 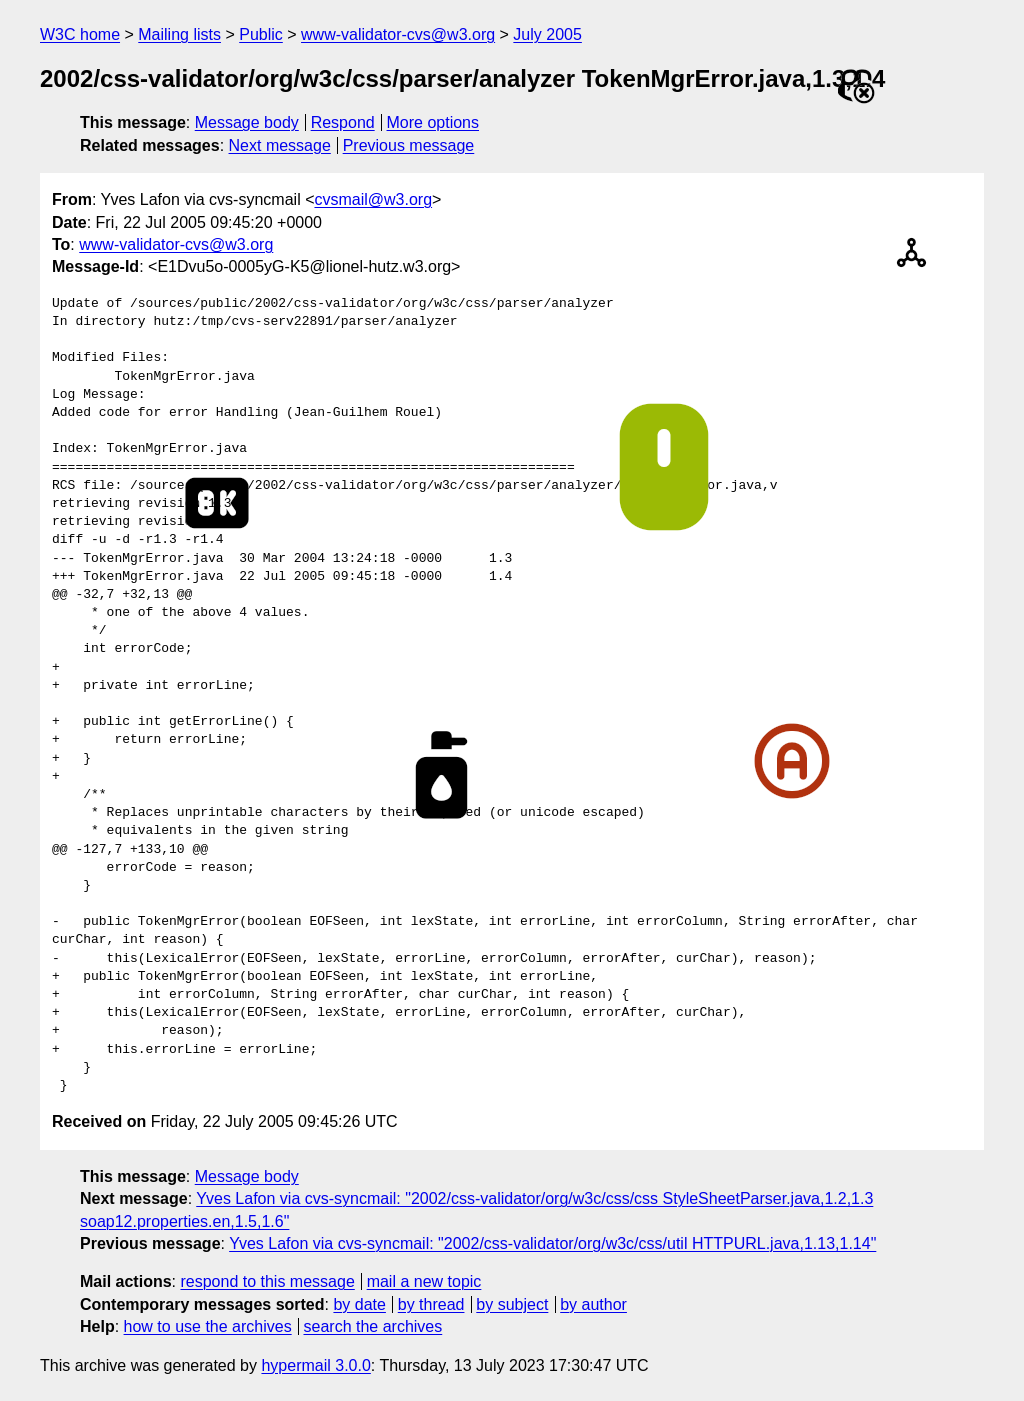 What do you see at coordinates (664, 467) in the screenshot?
I see `adjust mouse or pointer settings` at bounding box center [664, 467].